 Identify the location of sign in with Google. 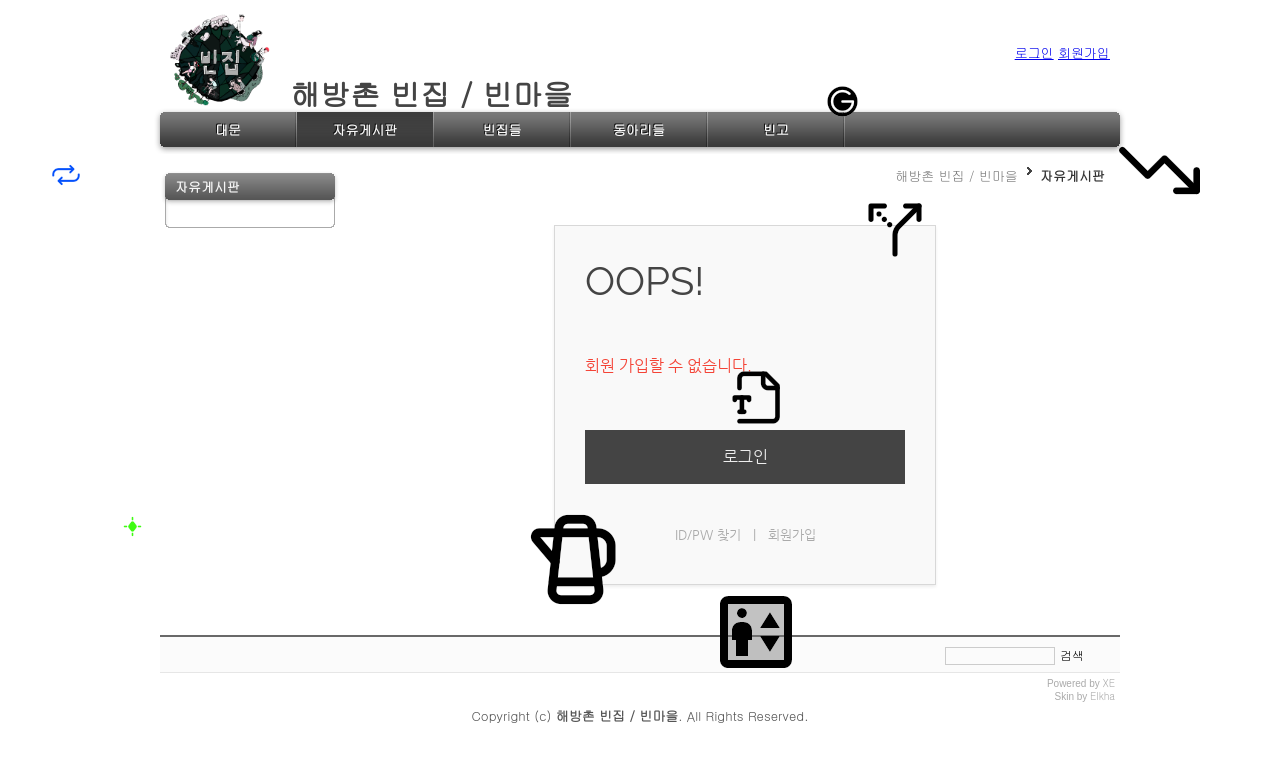
(842, 101).